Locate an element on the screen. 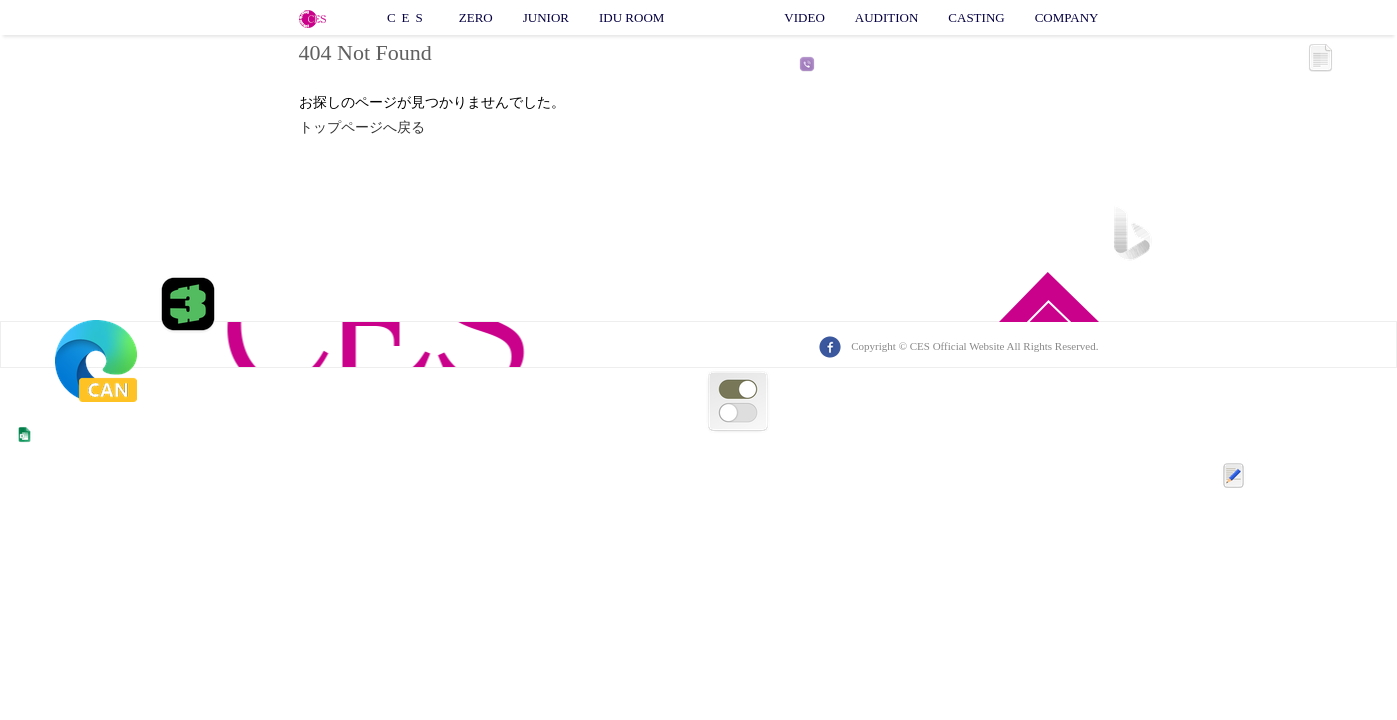 The height and width of the screenshot is (720, 1397). open microsoft bing search app is located at coordinates (1133, 233).